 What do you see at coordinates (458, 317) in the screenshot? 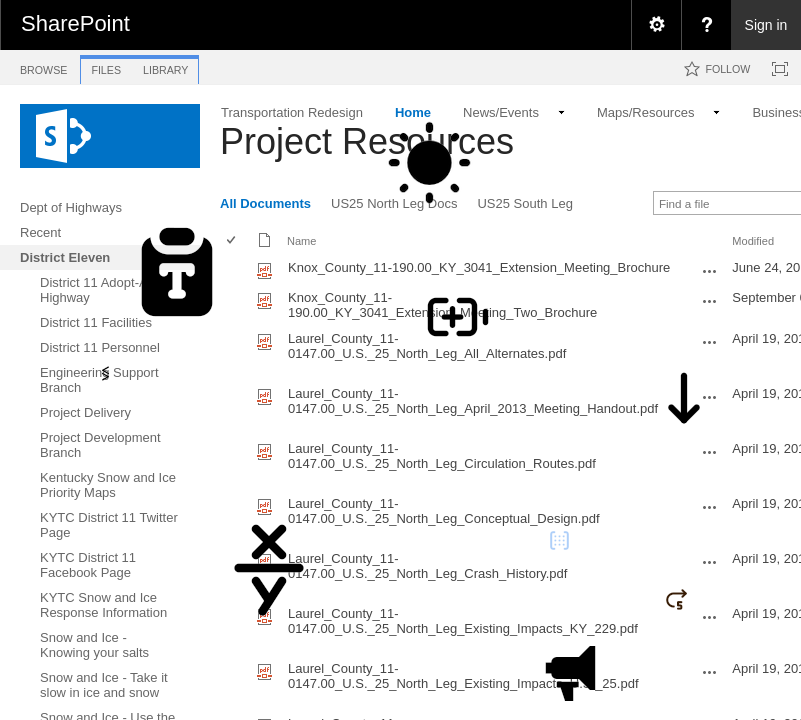
I see `add or extend battery life` at bounding box center [458, 317].